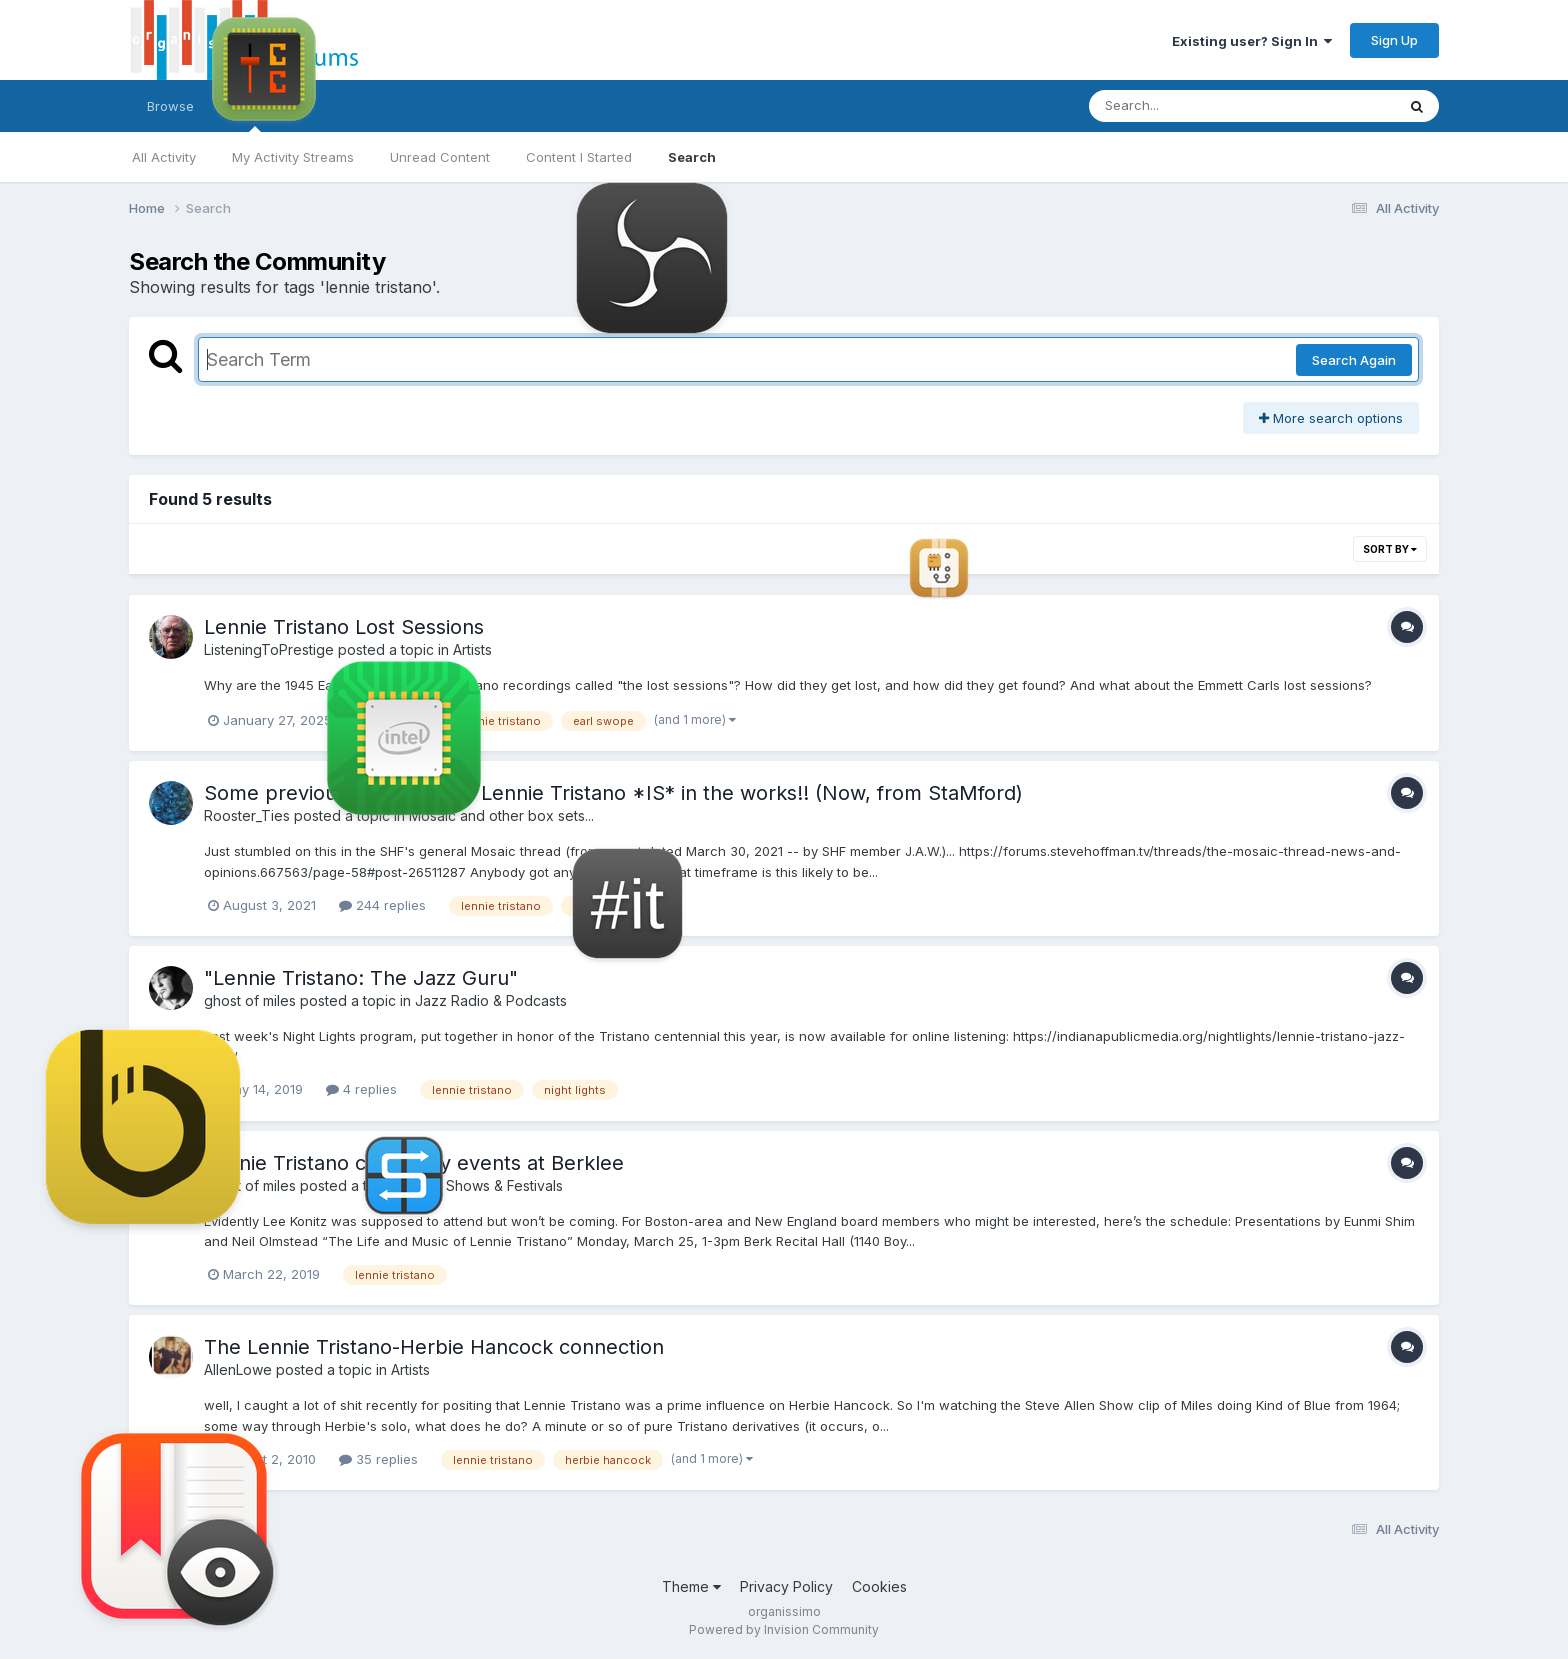  What do you see at coordinates (939, 569) in the screenshot?
I see `a system driver or hardware component file` at bounding box center [939, 569].